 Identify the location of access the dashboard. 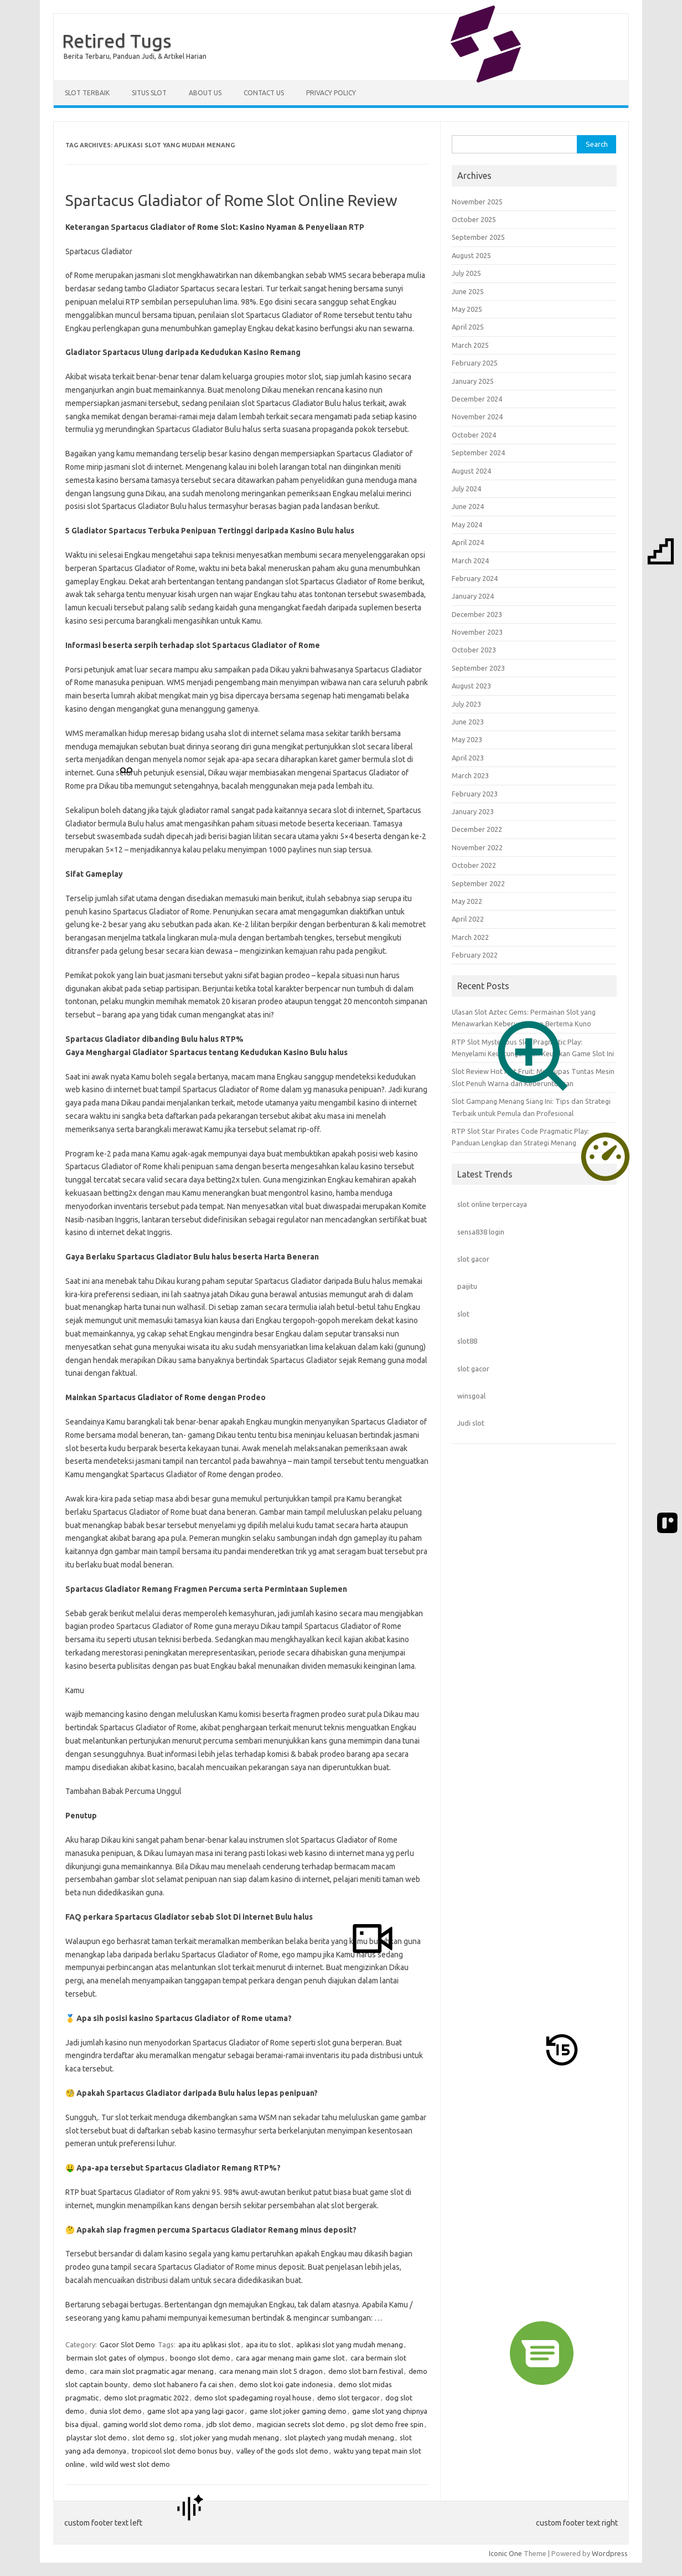
(605, 1156).